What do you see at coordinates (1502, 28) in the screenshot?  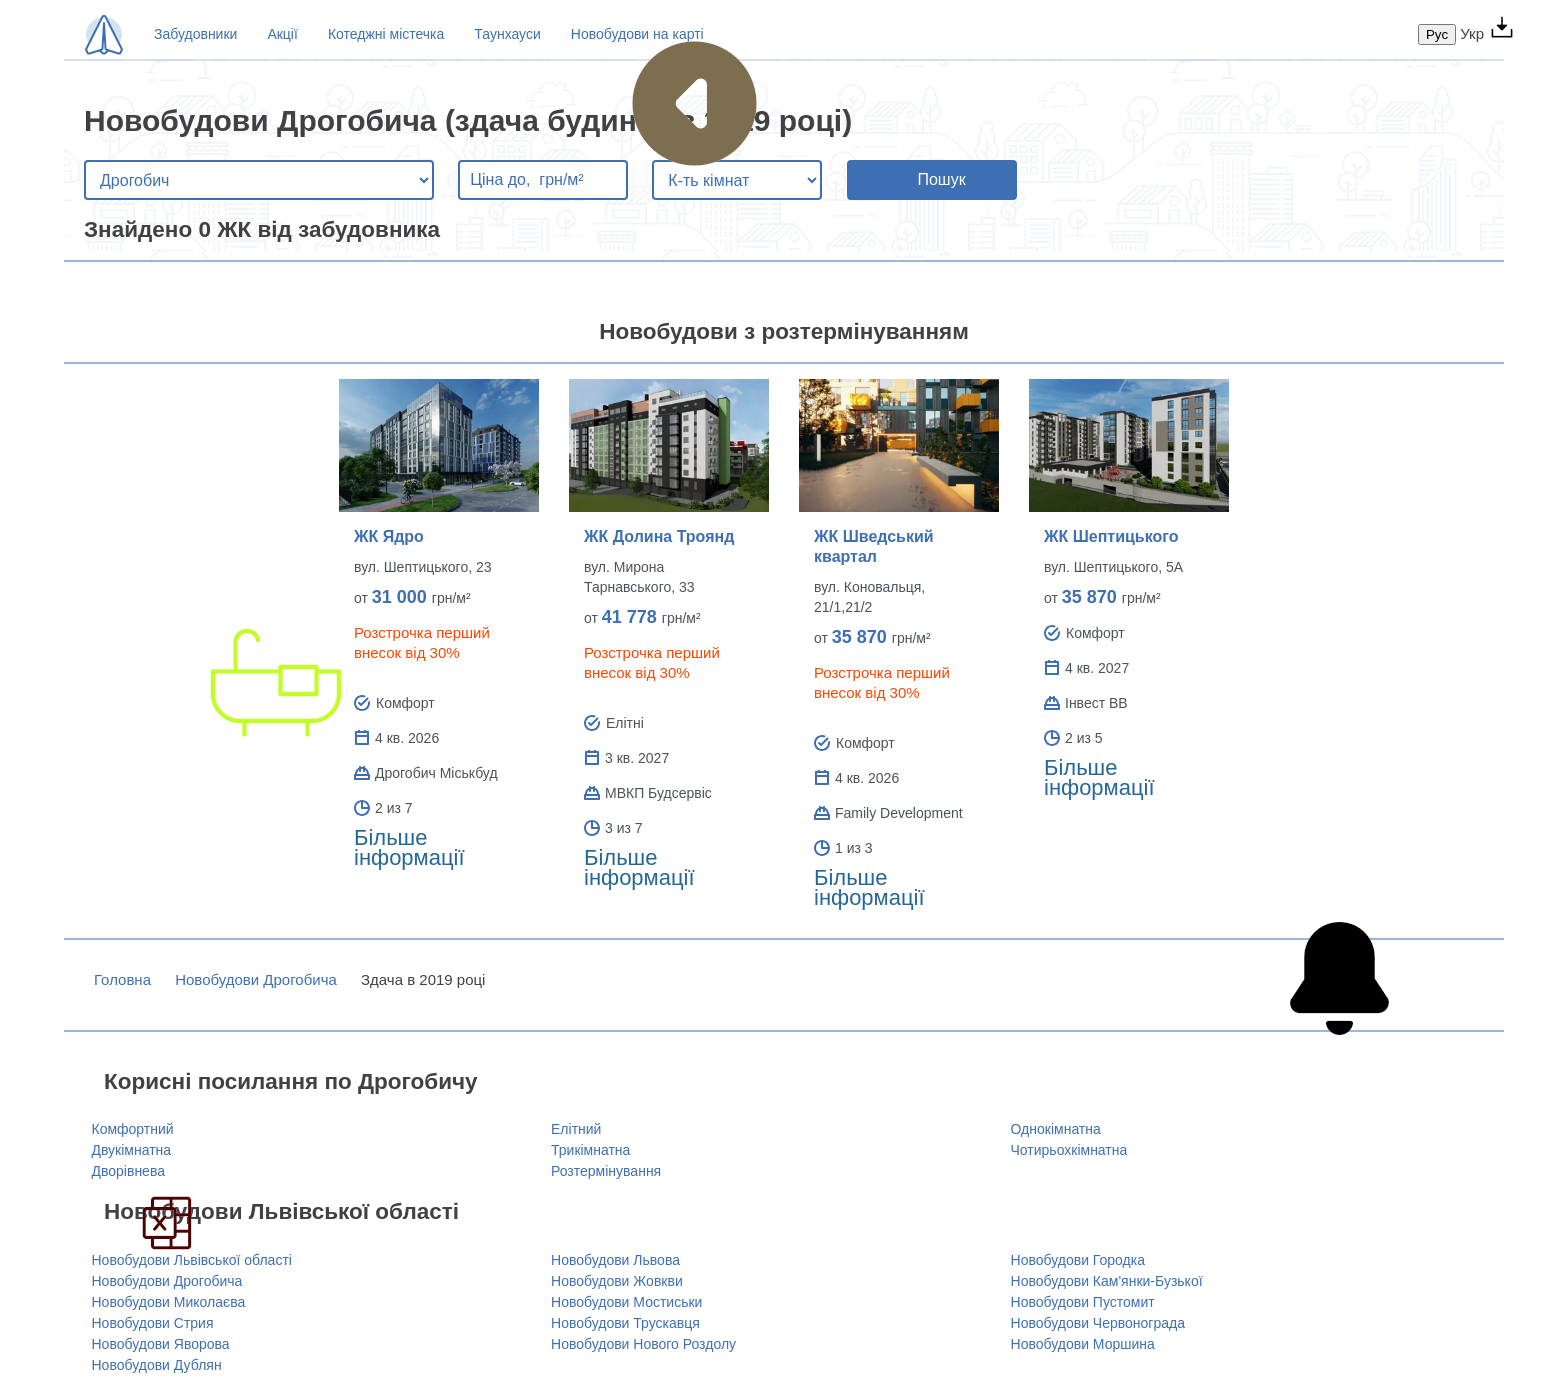 I see `download a file to your device` at bounding box center [1502, 28].